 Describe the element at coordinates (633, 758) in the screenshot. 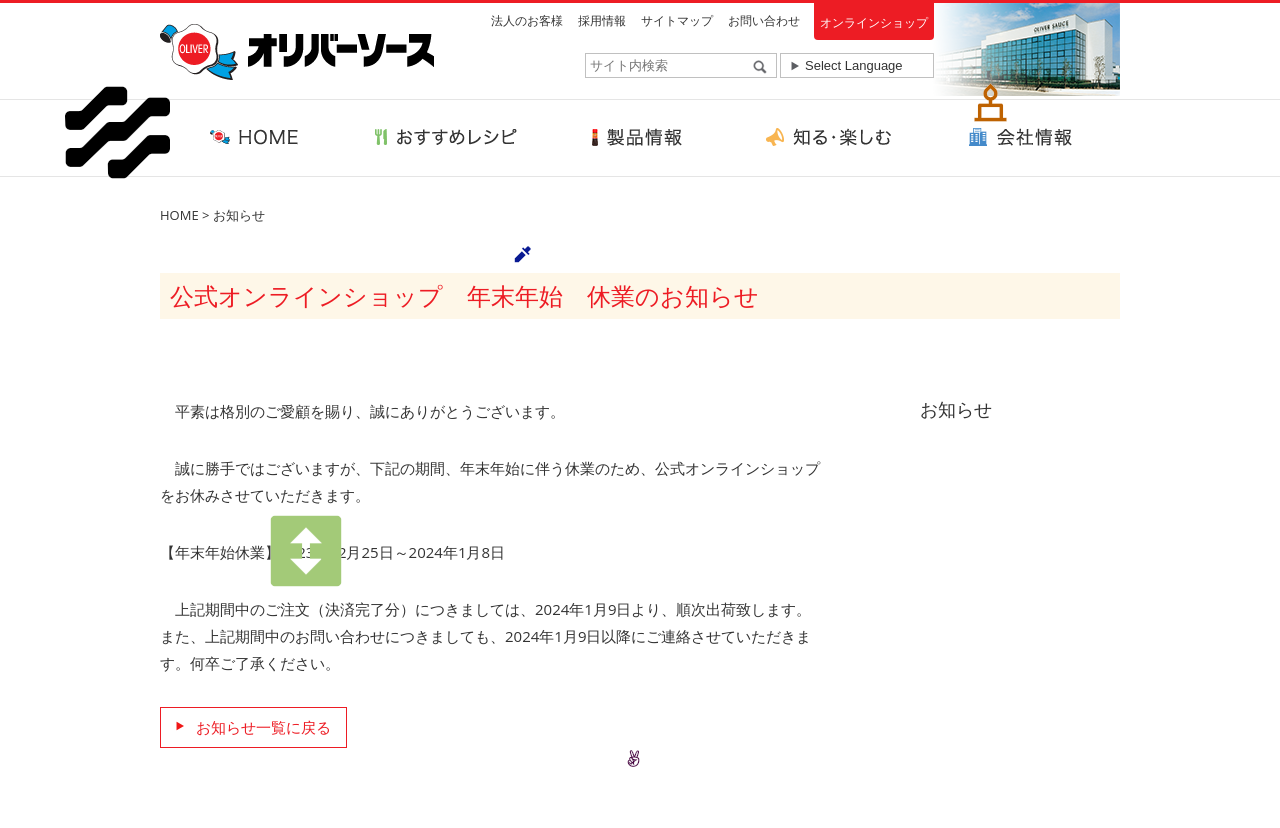

I see `visit angellist profile or website` at that location.